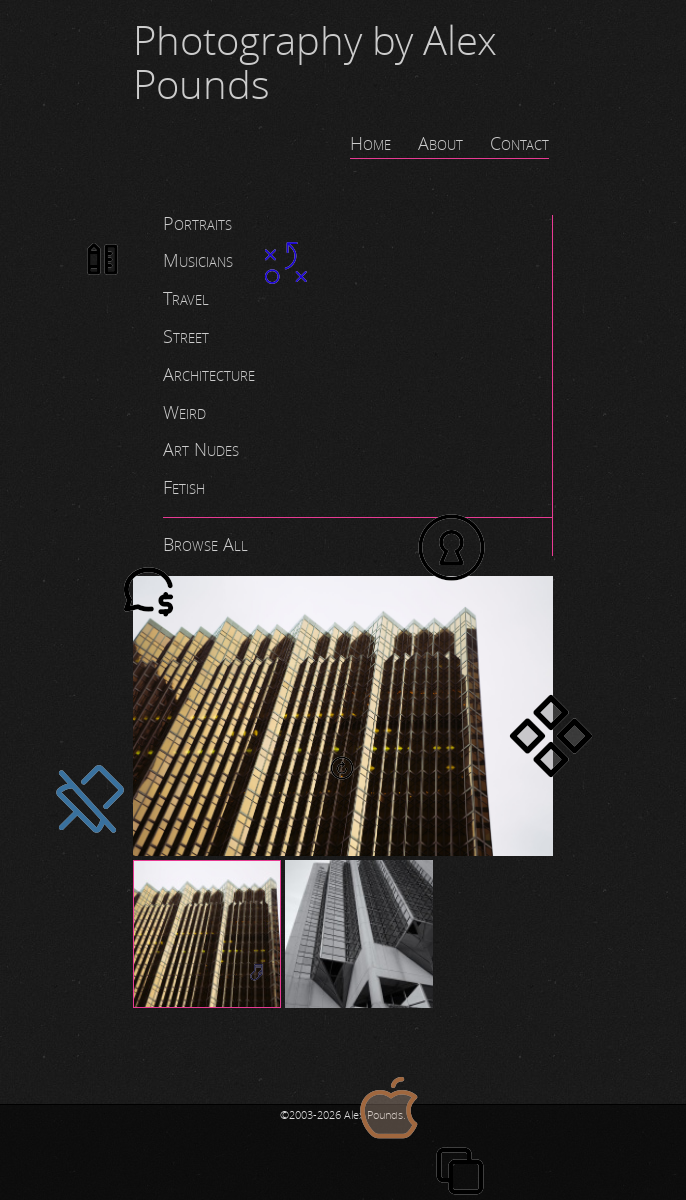 The height and width of the screenshot is (1200, 686). Describe the element at coordinates (148, 589) in the screenshot. I see `send or receive payment messages` at that location.